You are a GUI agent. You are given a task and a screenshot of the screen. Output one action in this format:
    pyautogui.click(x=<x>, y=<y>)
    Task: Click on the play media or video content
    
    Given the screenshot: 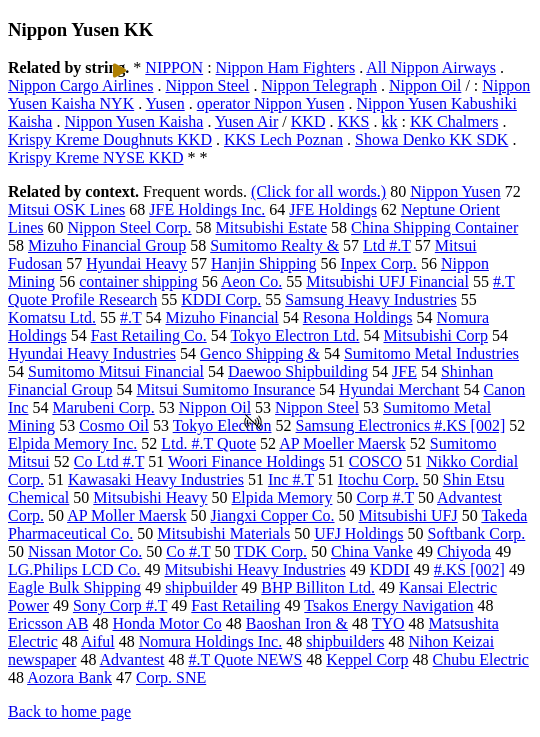 What is the action you would take?
    pyautogui.click(x=119, y=70)
    